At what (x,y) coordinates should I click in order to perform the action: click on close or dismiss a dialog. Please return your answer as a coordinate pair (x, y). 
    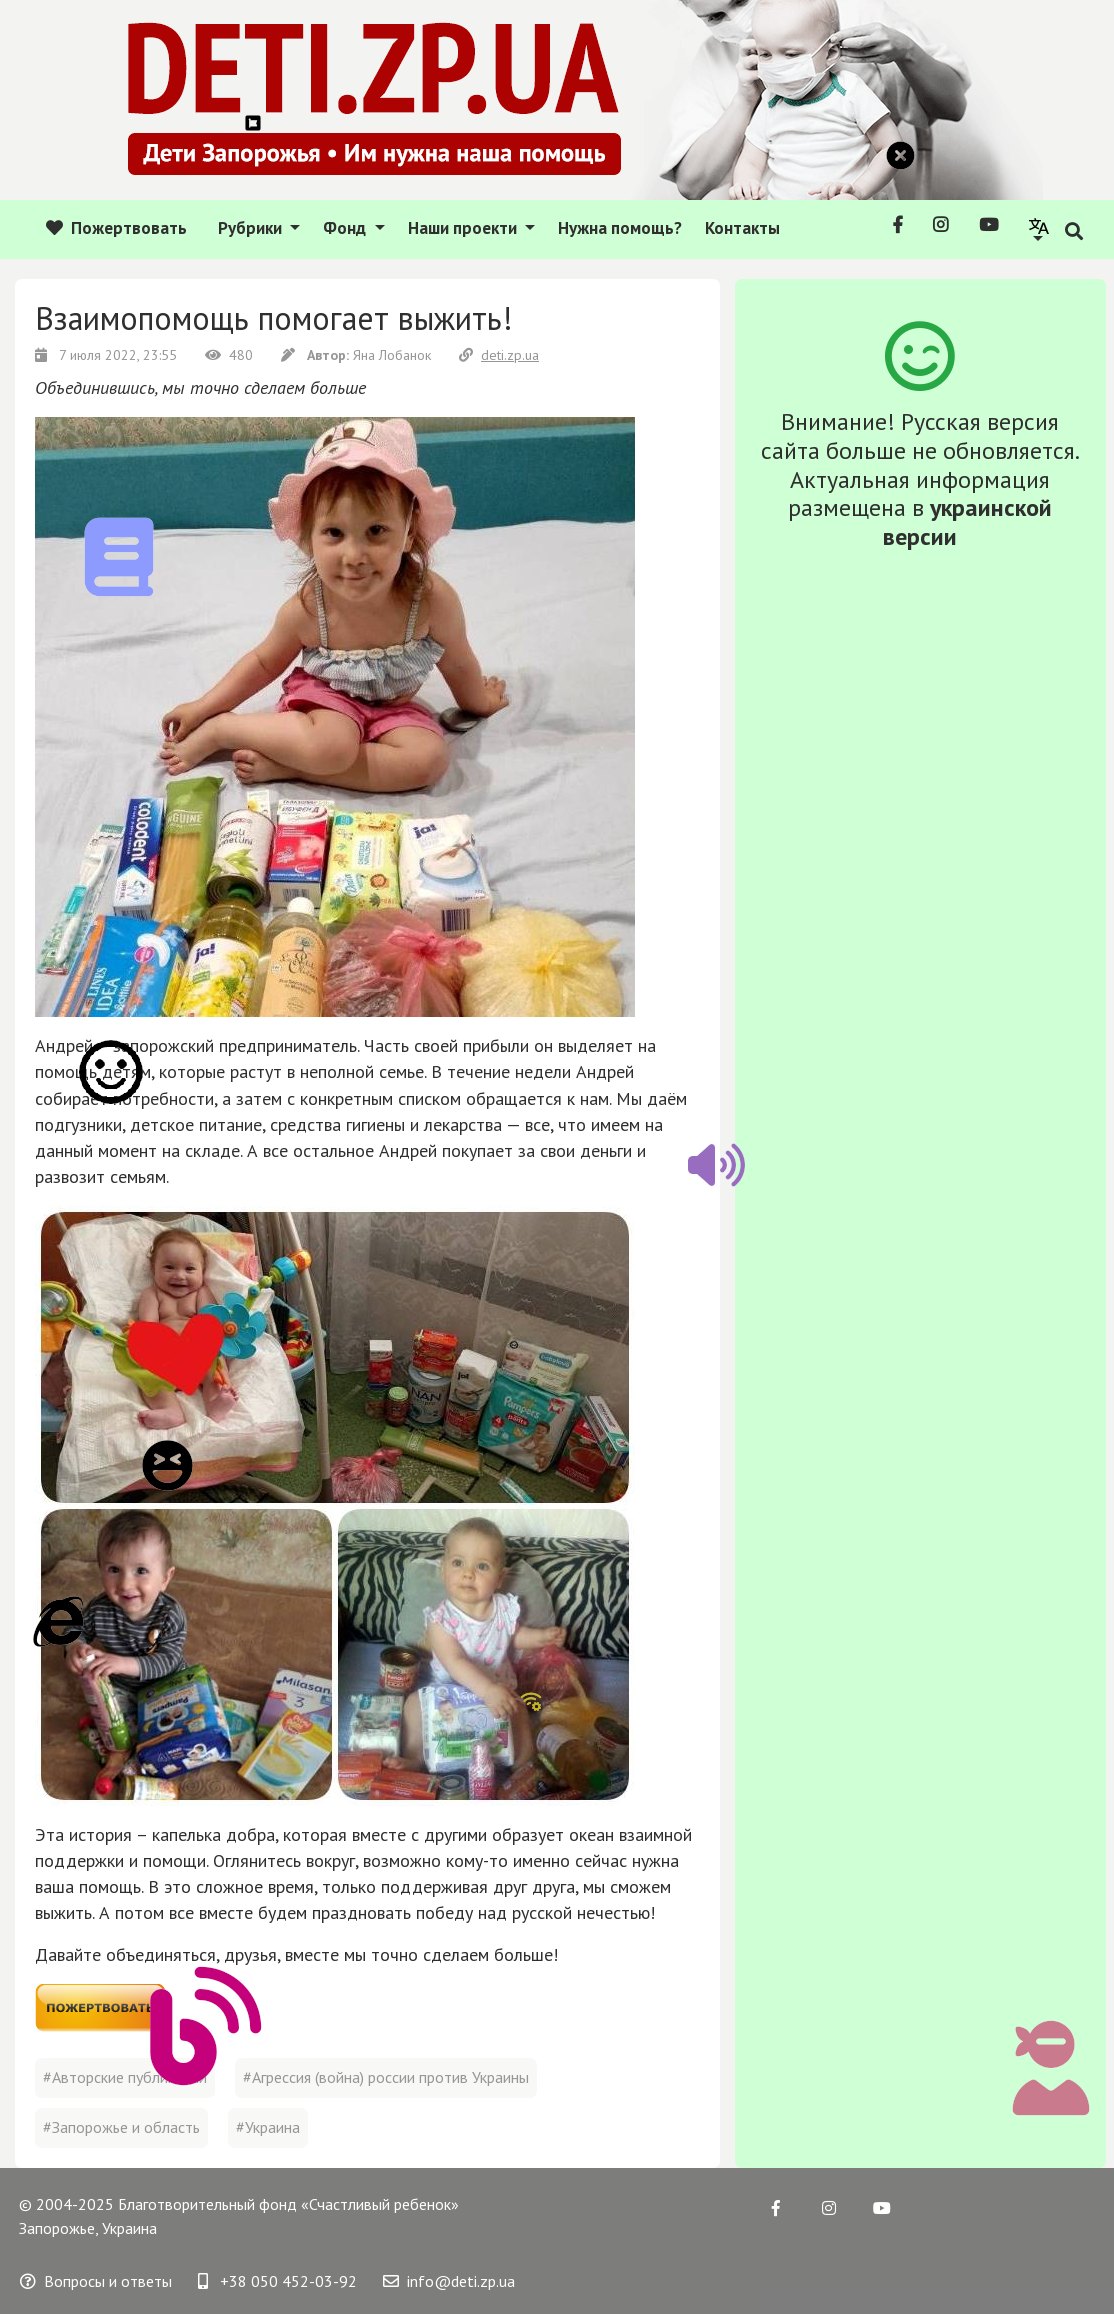
    Looking at the image, I should click on (900, 155).